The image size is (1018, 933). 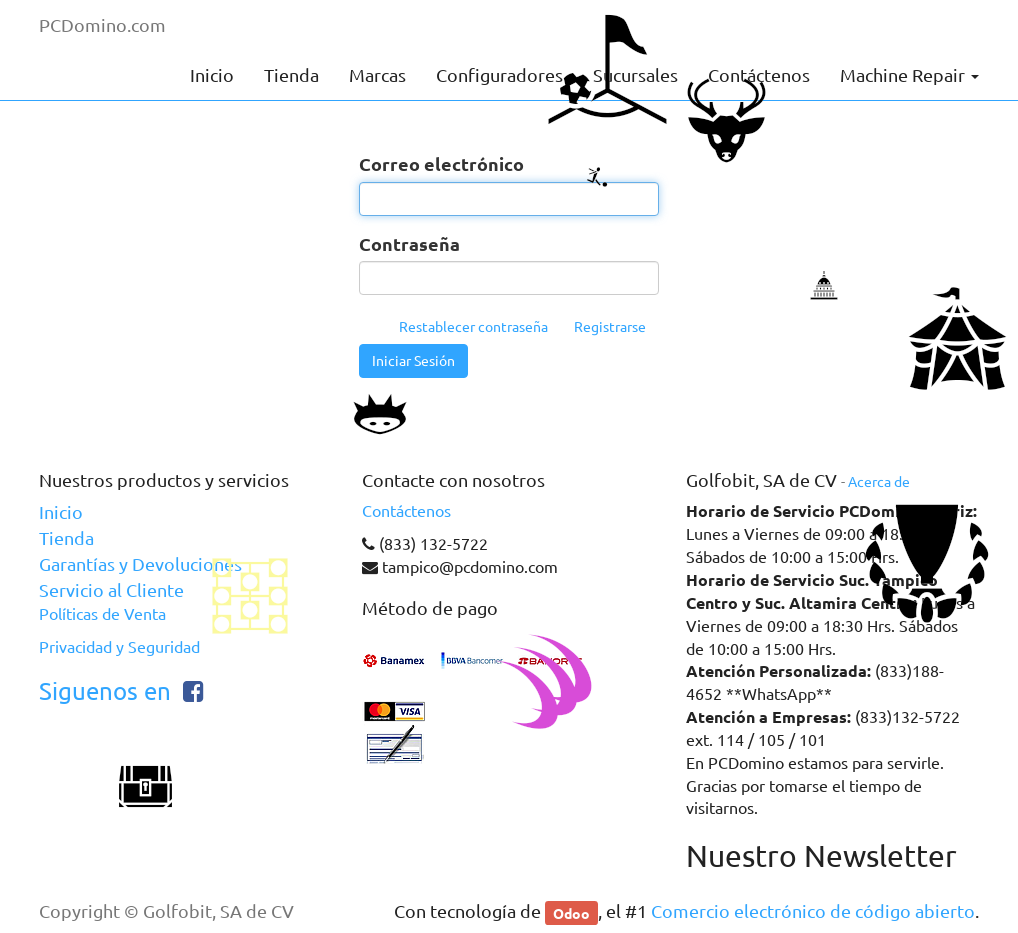 What do you see at coordinates (824, 285) in the screenshot?
I see `access government or legislative information` at bounding box center [824, 285].